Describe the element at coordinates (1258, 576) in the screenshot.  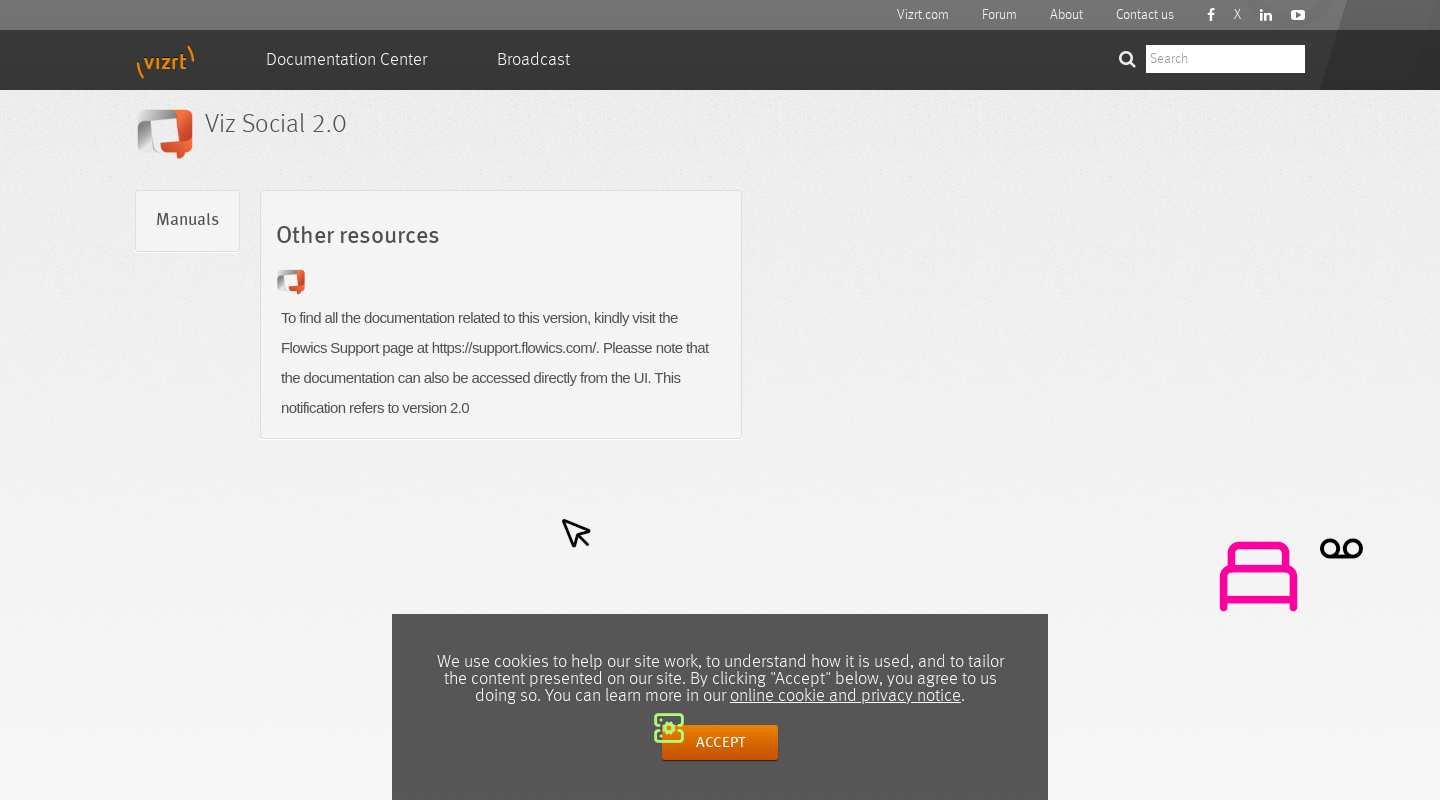
I see `select single bed accommodation` at that location.